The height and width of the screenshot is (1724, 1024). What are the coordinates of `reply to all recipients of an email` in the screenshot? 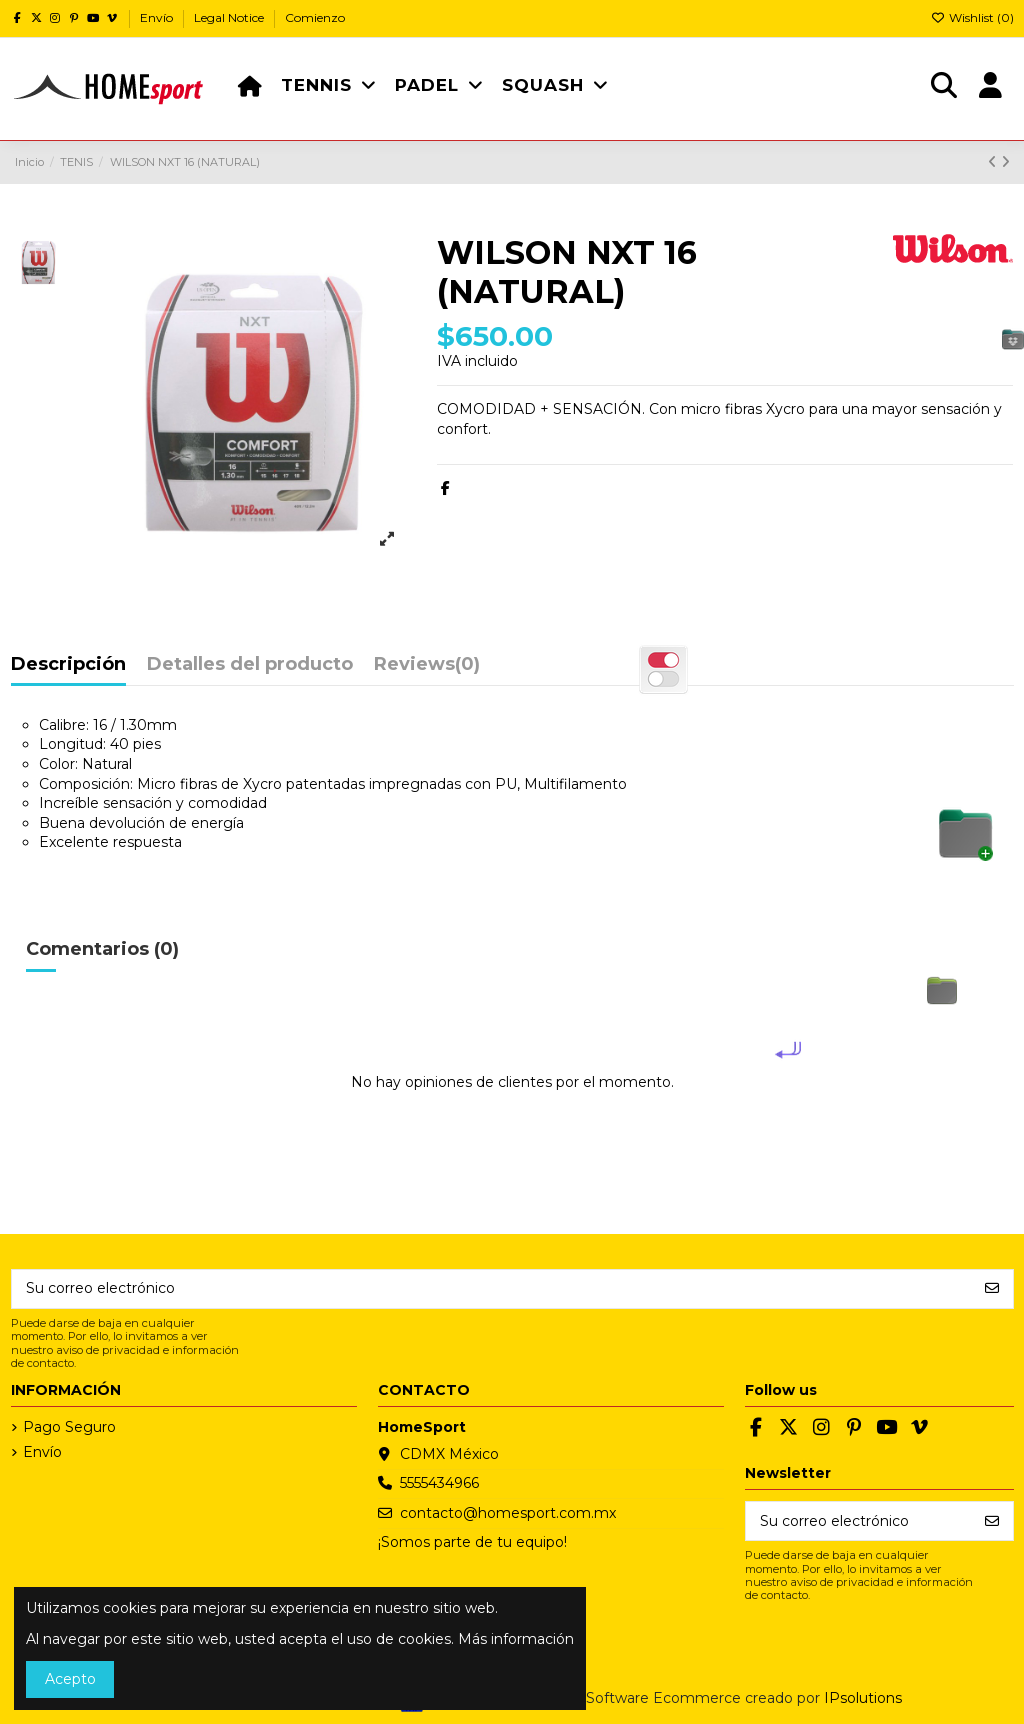 It's located at (787, 1048).